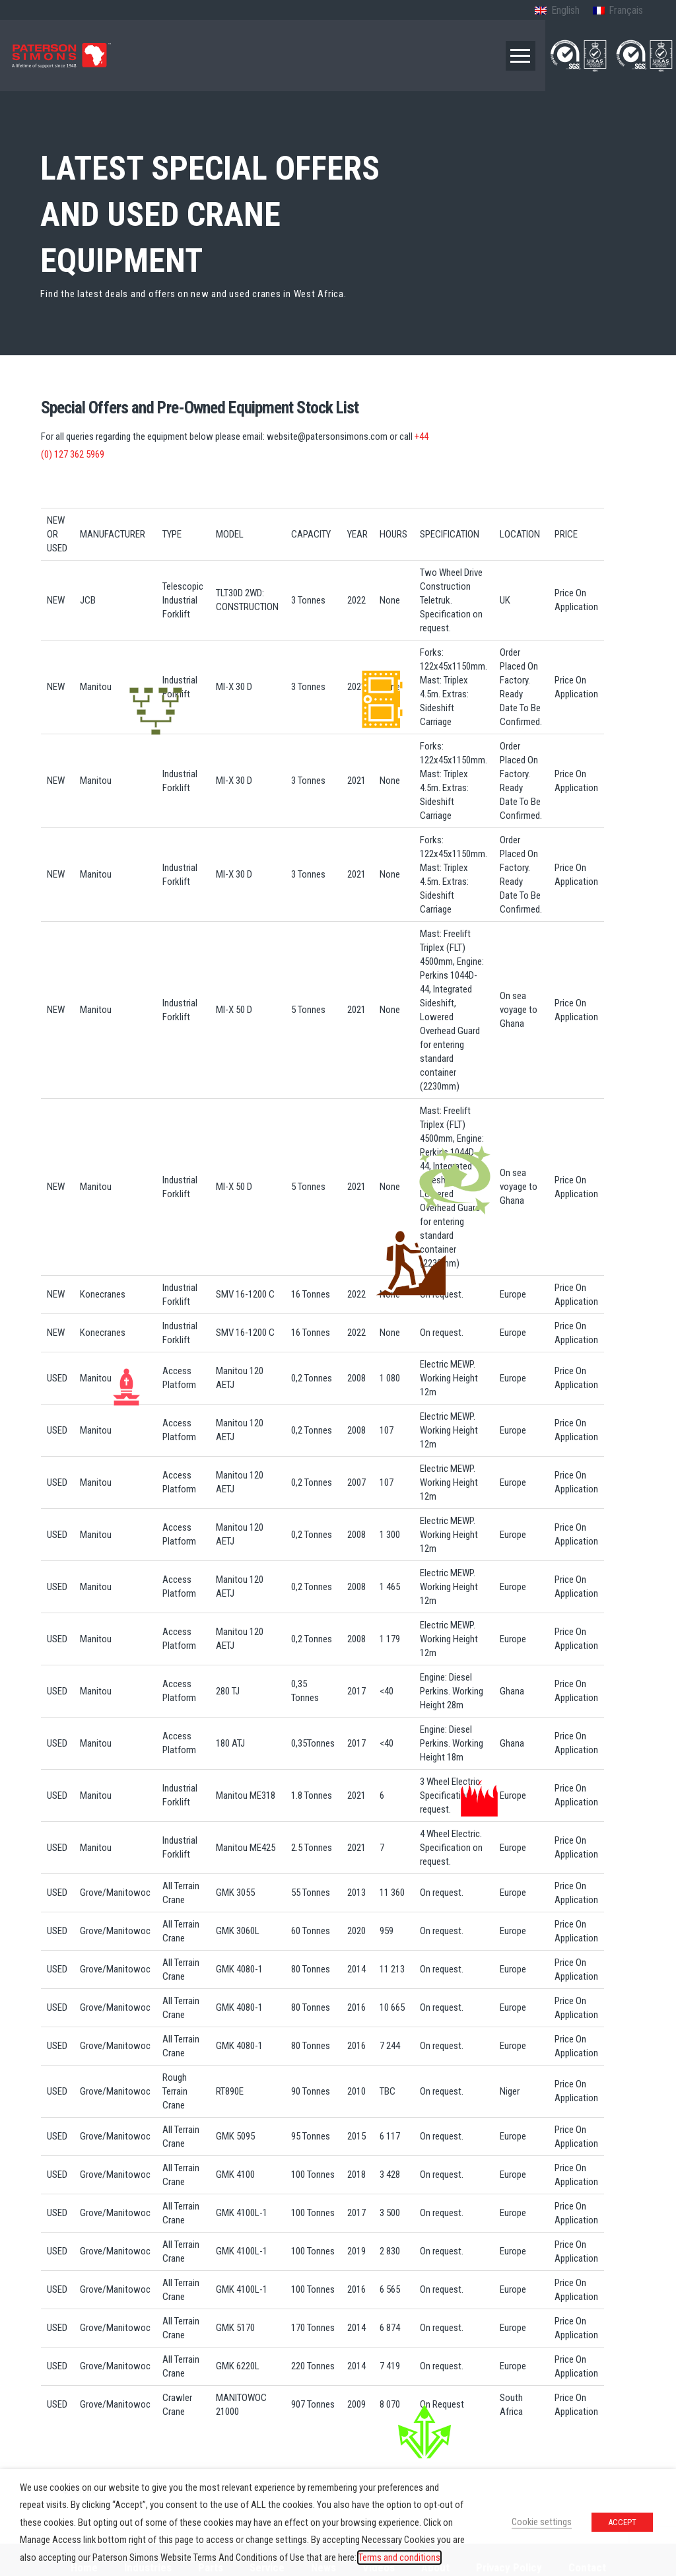  Describe the element at coordinates (156, 711) in the screenshot. I see `view family tree or genealogy chart` at that location.